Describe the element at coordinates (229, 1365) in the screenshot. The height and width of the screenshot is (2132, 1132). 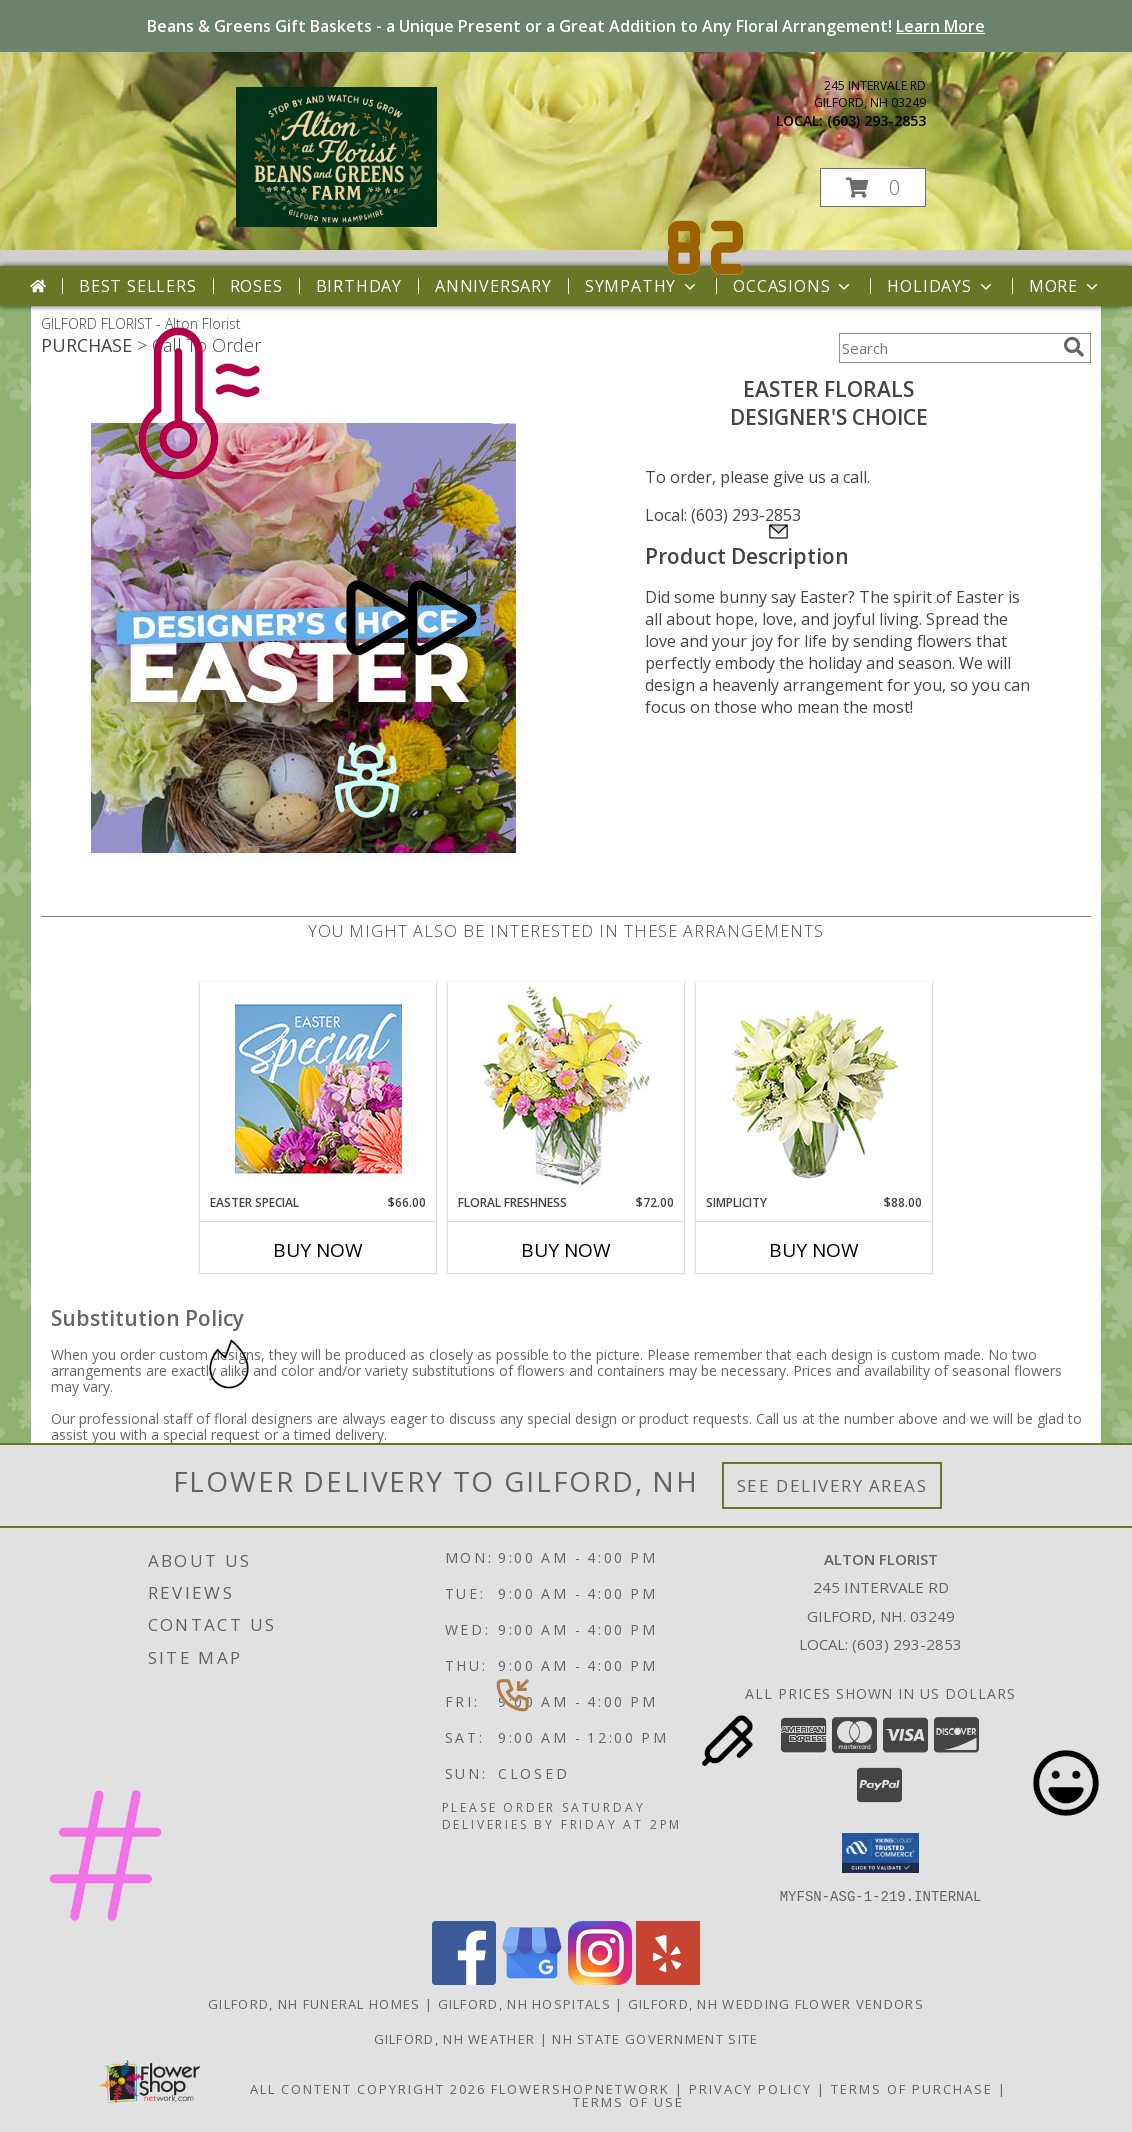
I see `view trending or popular content` at that location.